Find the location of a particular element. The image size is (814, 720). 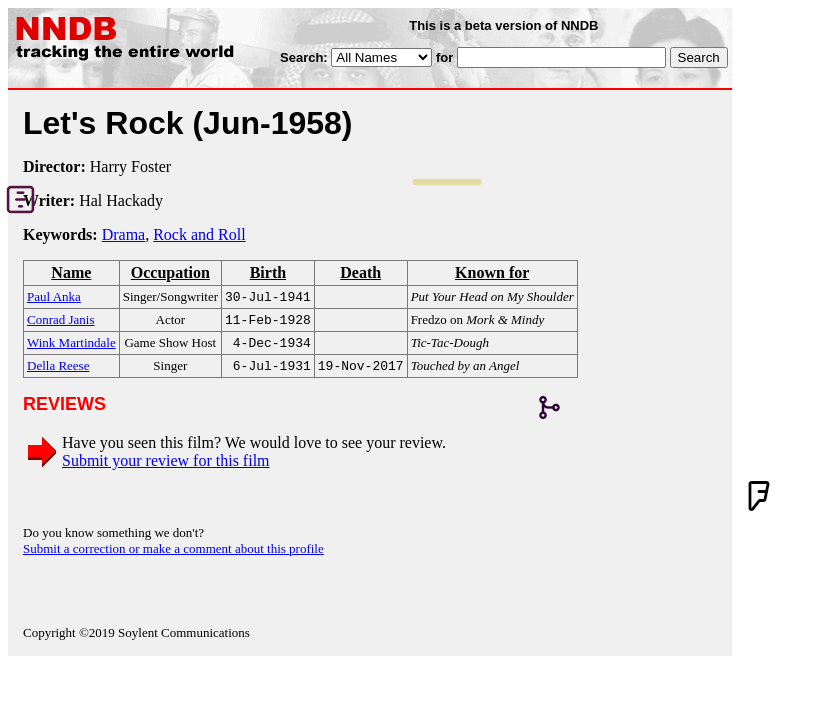

merge branches in version control is located at coordinates (549, 407).